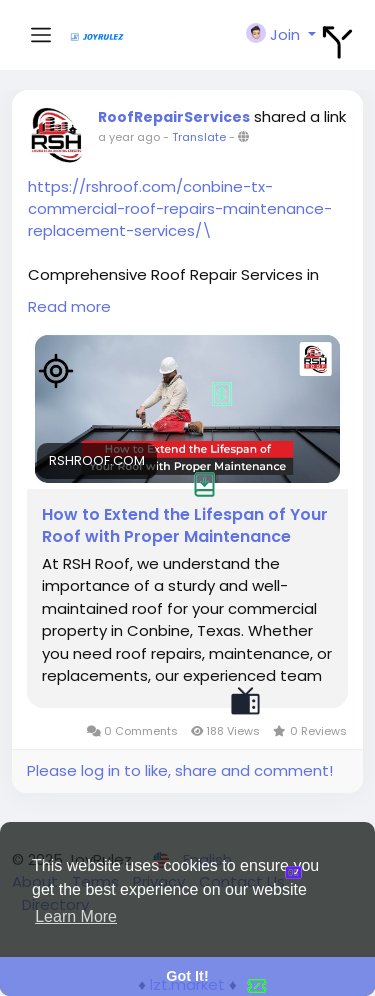  Describe the element at coordinates (293, 872) in the screenshot. I see `indicates 8K video resolution quality` at that location.